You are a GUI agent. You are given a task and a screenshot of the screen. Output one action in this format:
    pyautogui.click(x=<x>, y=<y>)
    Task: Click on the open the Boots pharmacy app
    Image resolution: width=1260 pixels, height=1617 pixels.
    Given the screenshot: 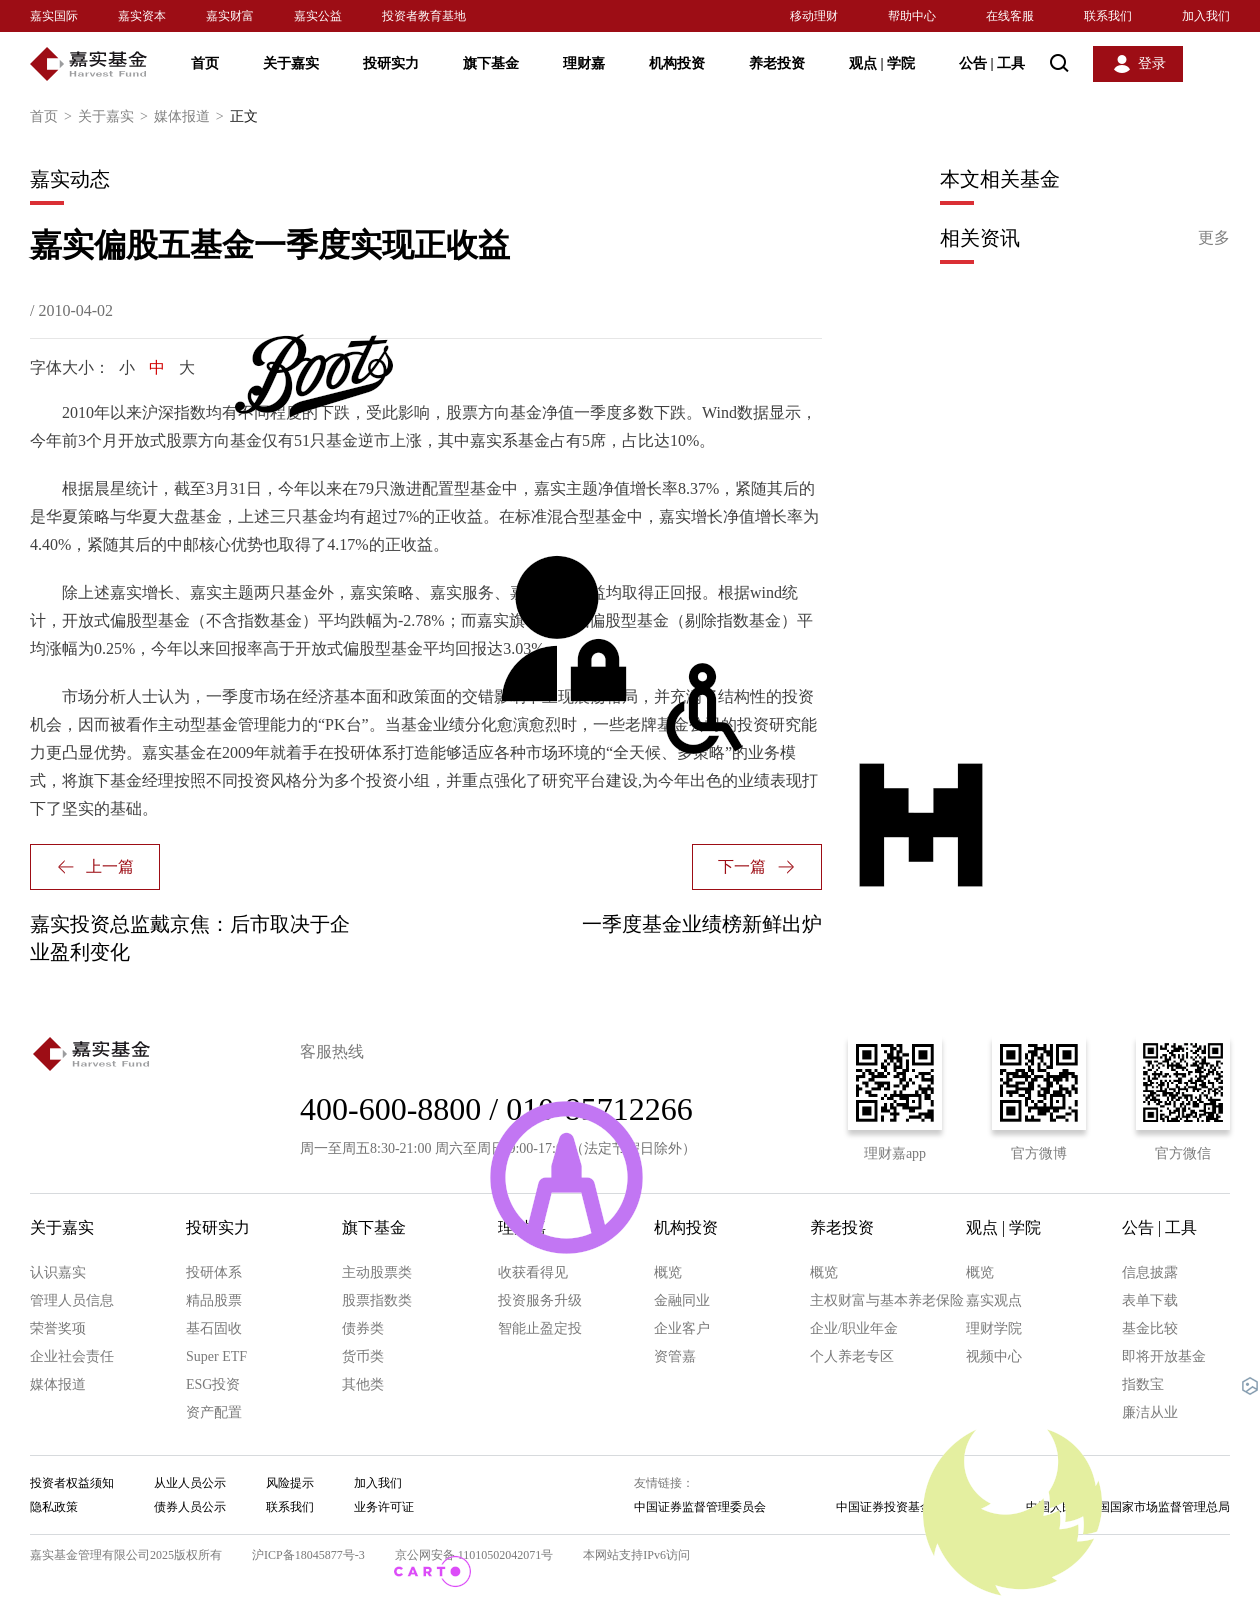 What is the action you would take?
    pyautogui.click(x=314, y=376)
    